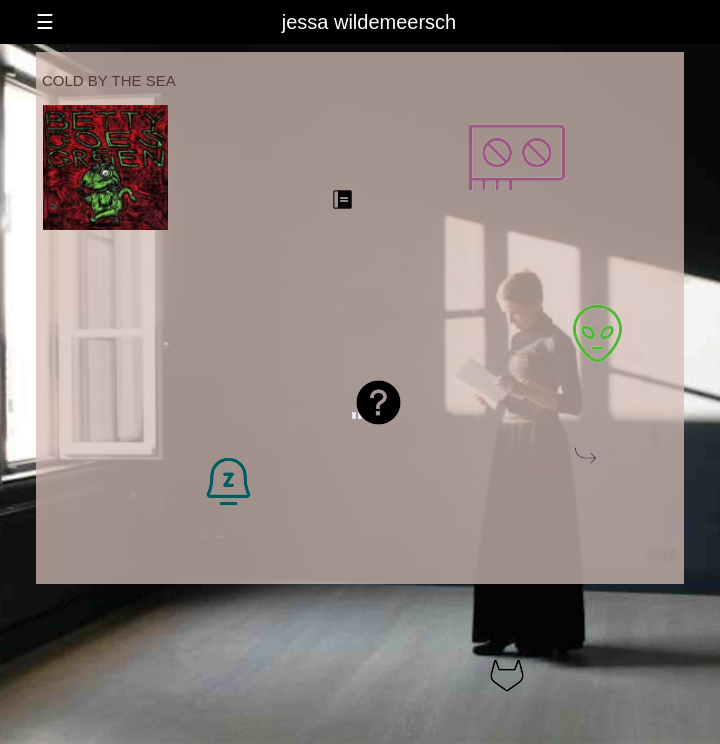  Describe the element at coordinates (585, 455) in the screenshot. I see `reply to a message` at that location.